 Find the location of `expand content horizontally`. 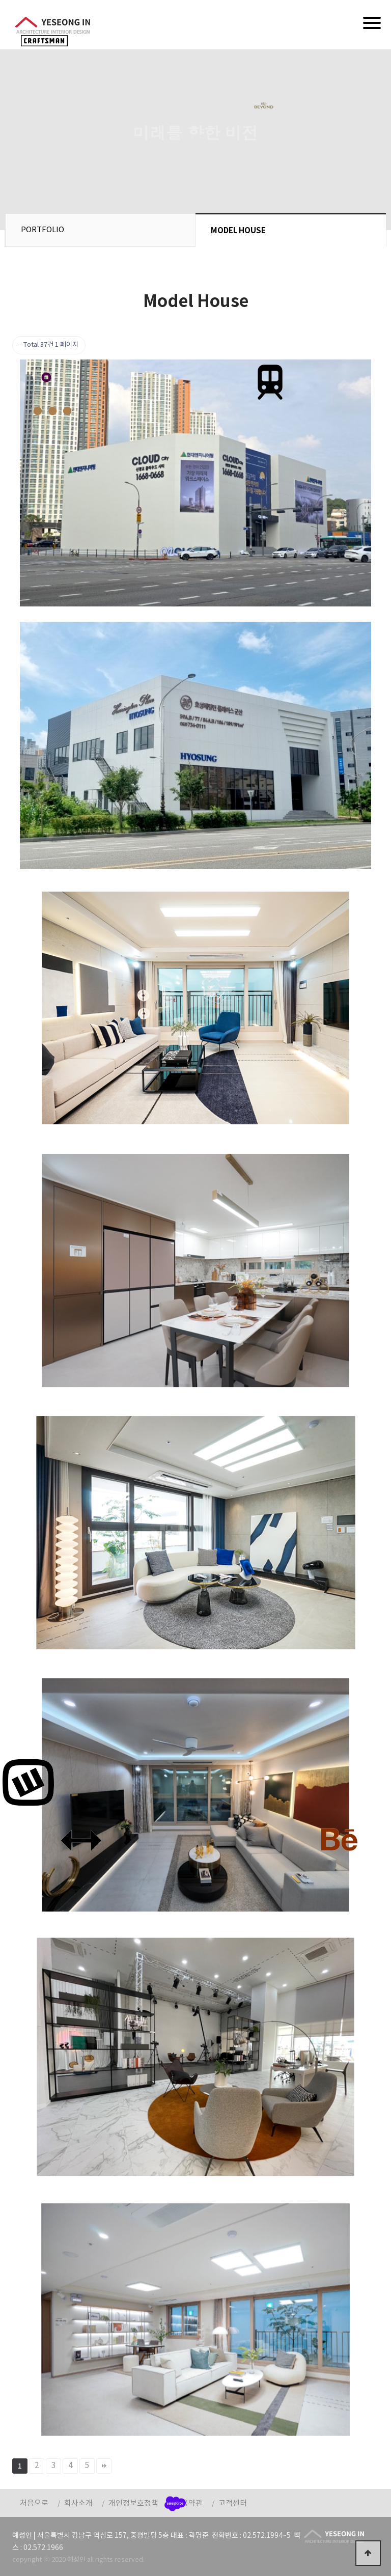

expand content horizontally is located at coordinates (81, 1840).